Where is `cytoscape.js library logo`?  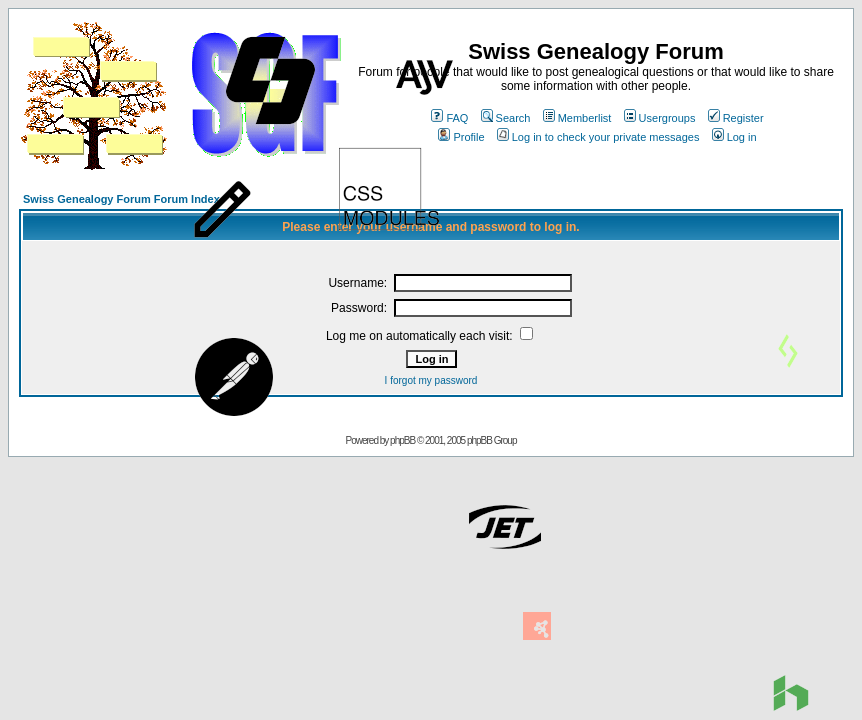 cytoscape.js library logo is located at coordinates (537, 626).